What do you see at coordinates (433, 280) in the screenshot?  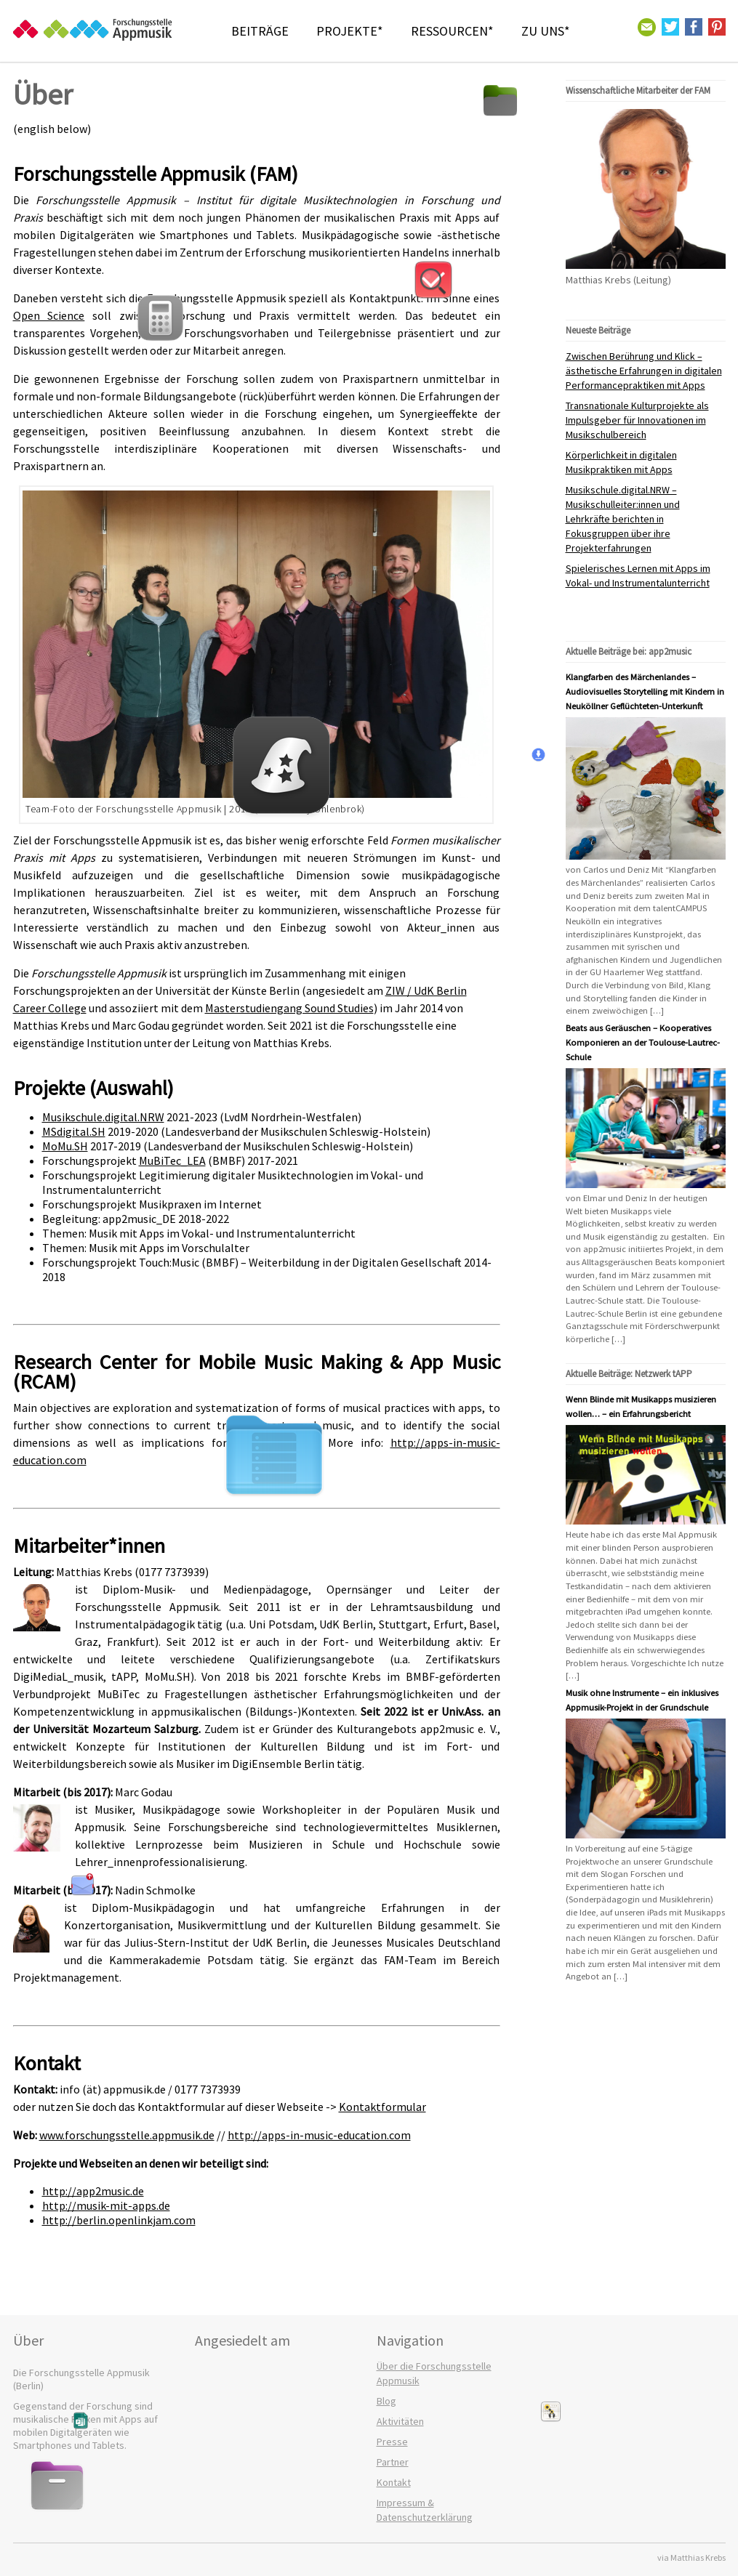 I see `open system configuration tool` at bounding box center [433, 280].